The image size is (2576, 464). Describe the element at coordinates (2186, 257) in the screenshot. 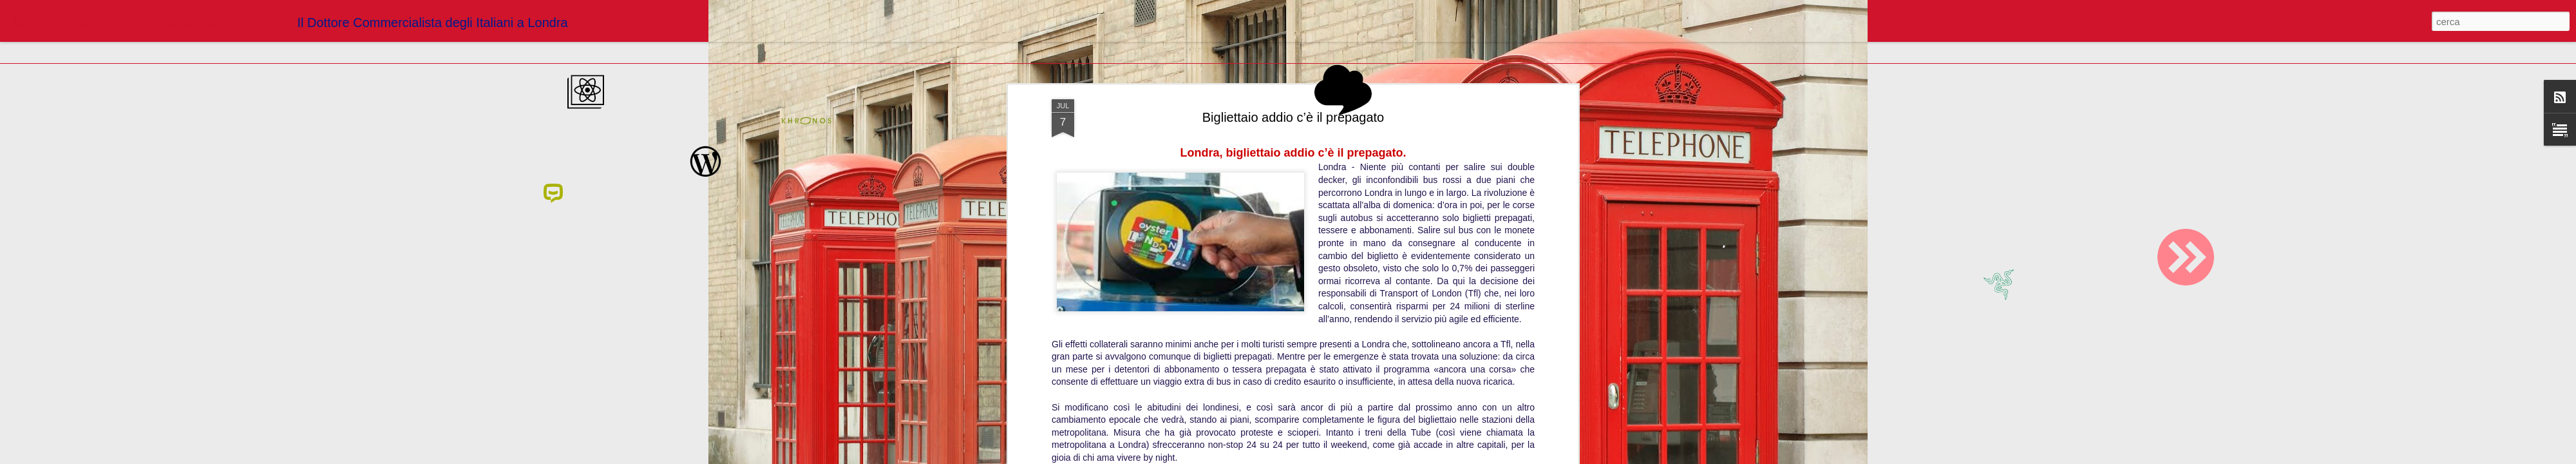

I see `esbuild JavaScript bundler logo` at that location.